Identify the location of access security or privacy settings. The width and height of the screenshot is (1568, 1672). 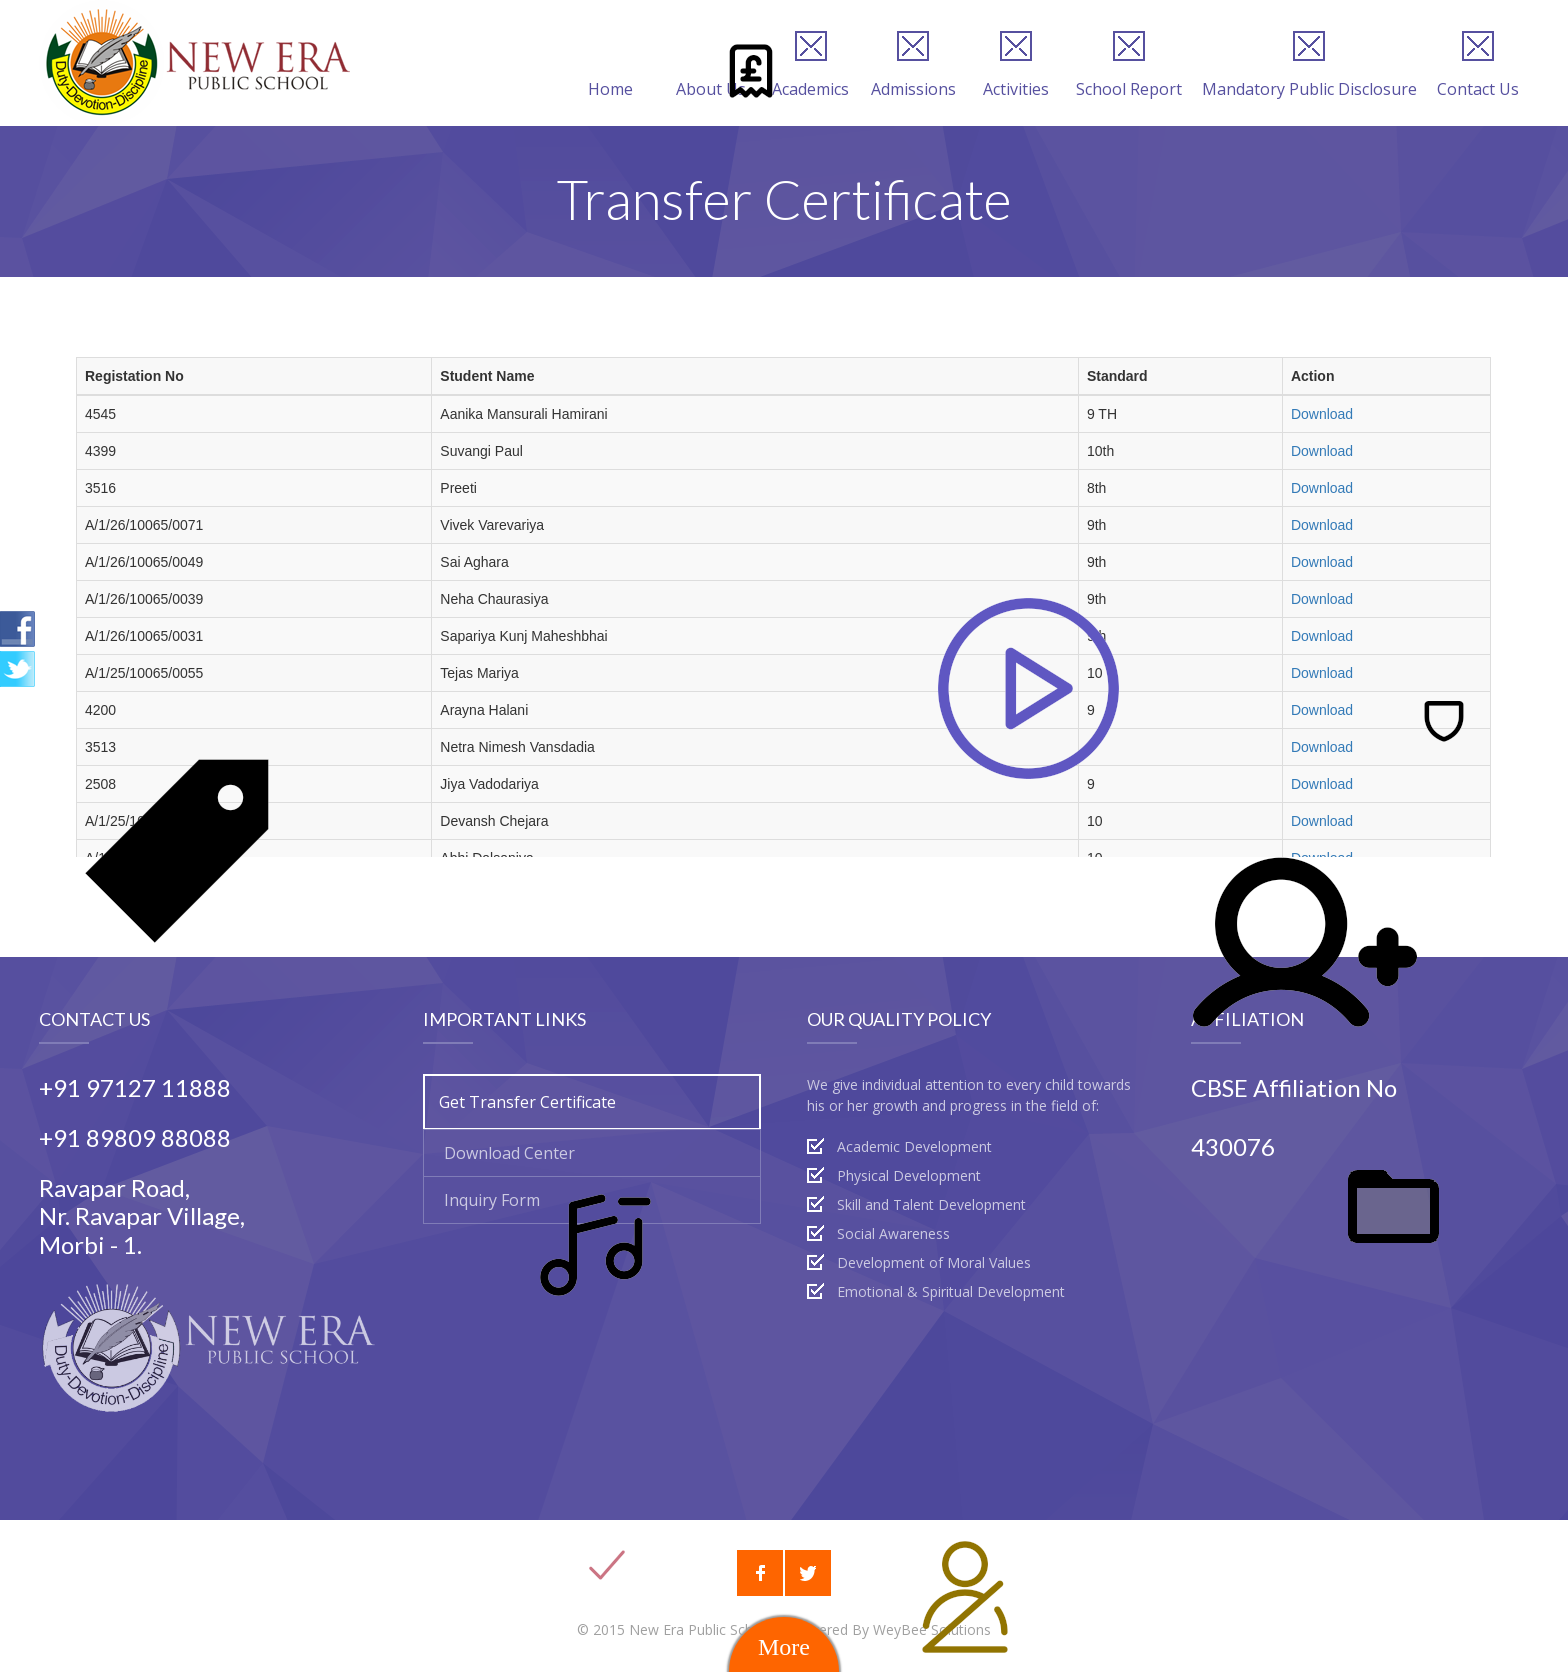
(1444, 719).